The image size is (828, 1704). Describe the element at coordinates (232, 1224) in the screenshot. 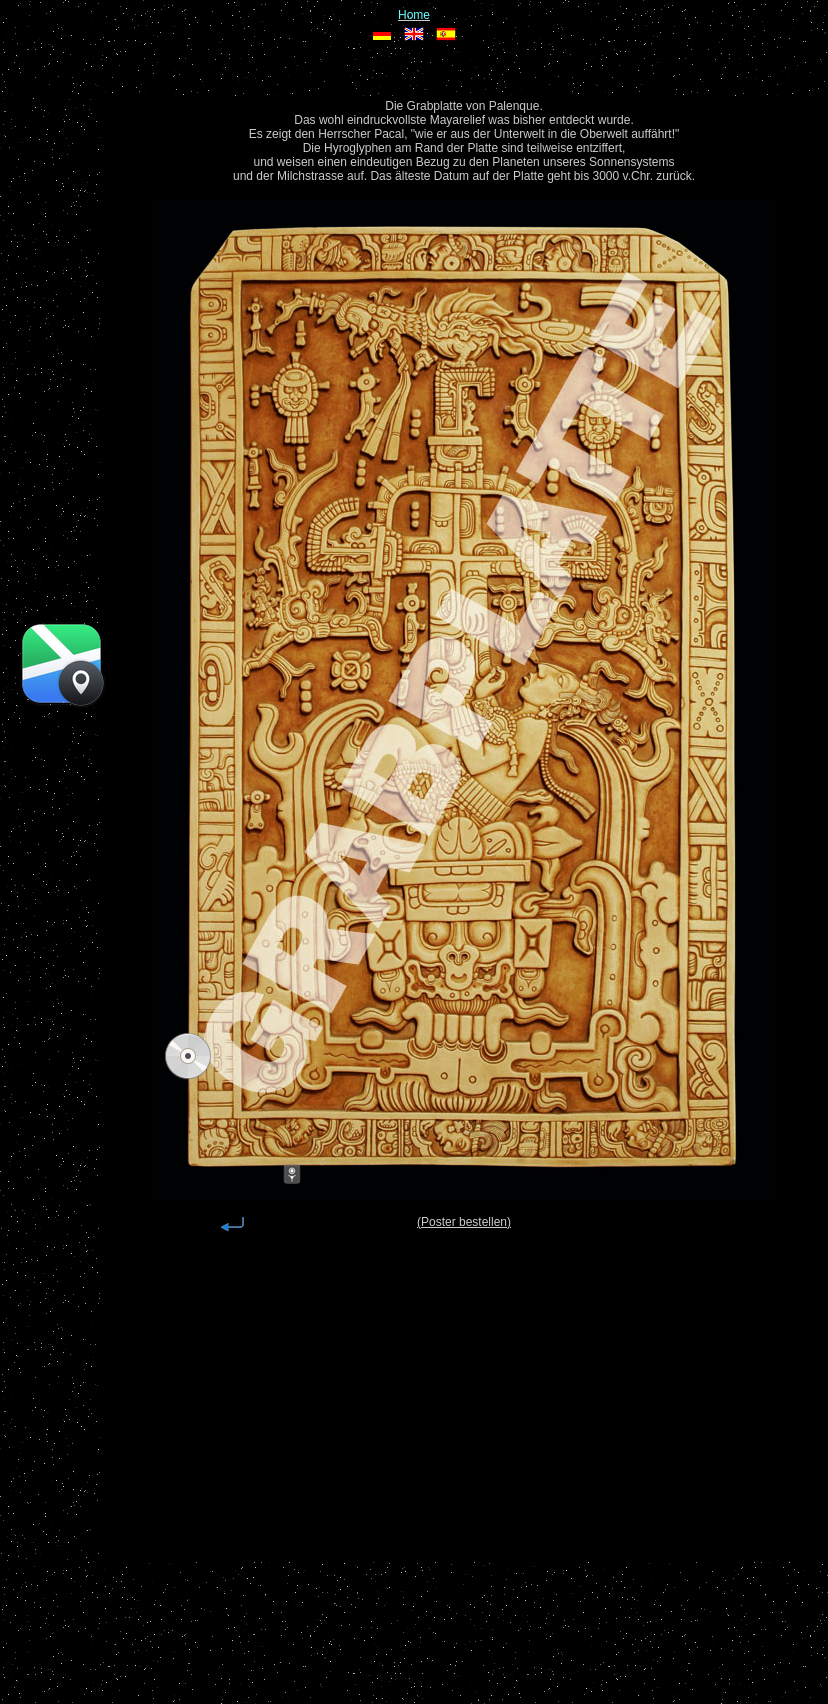

I see `reply to the sender of this email` at that location.